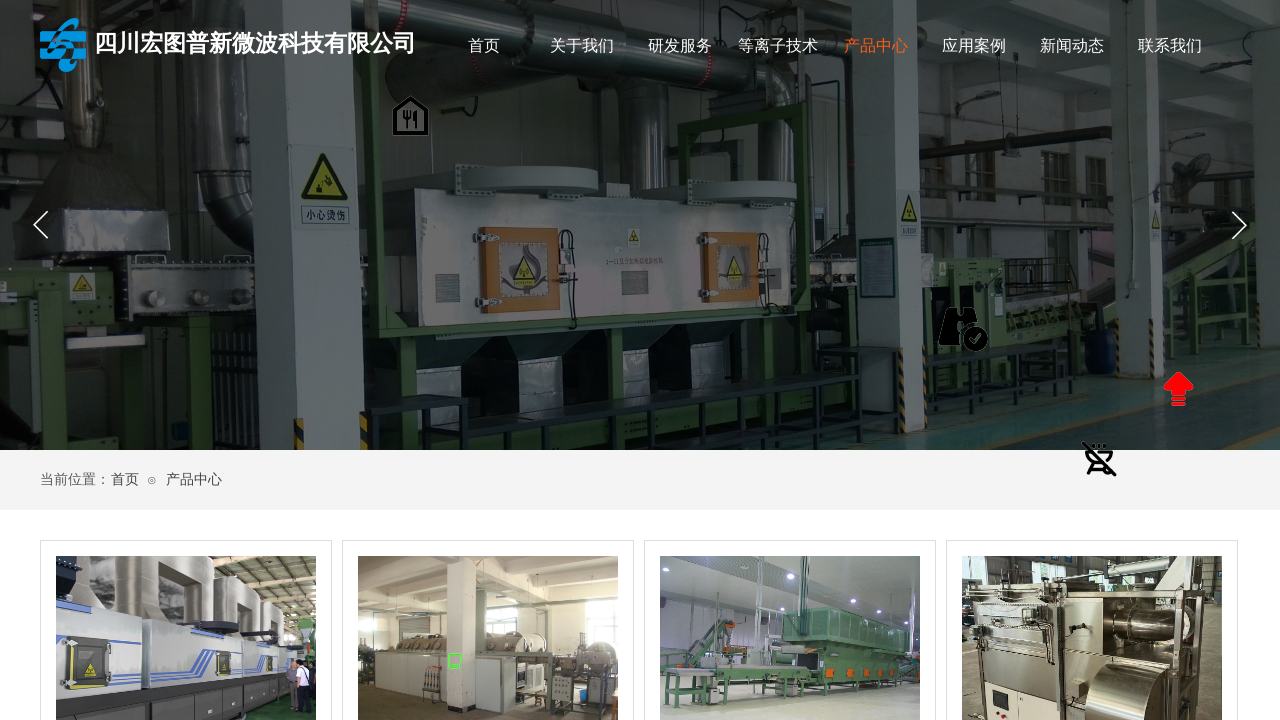  What do you see at coordinates (960, 326) in the screenshot?
I see `route or destination confirmed` at bounding box center [960, 326].